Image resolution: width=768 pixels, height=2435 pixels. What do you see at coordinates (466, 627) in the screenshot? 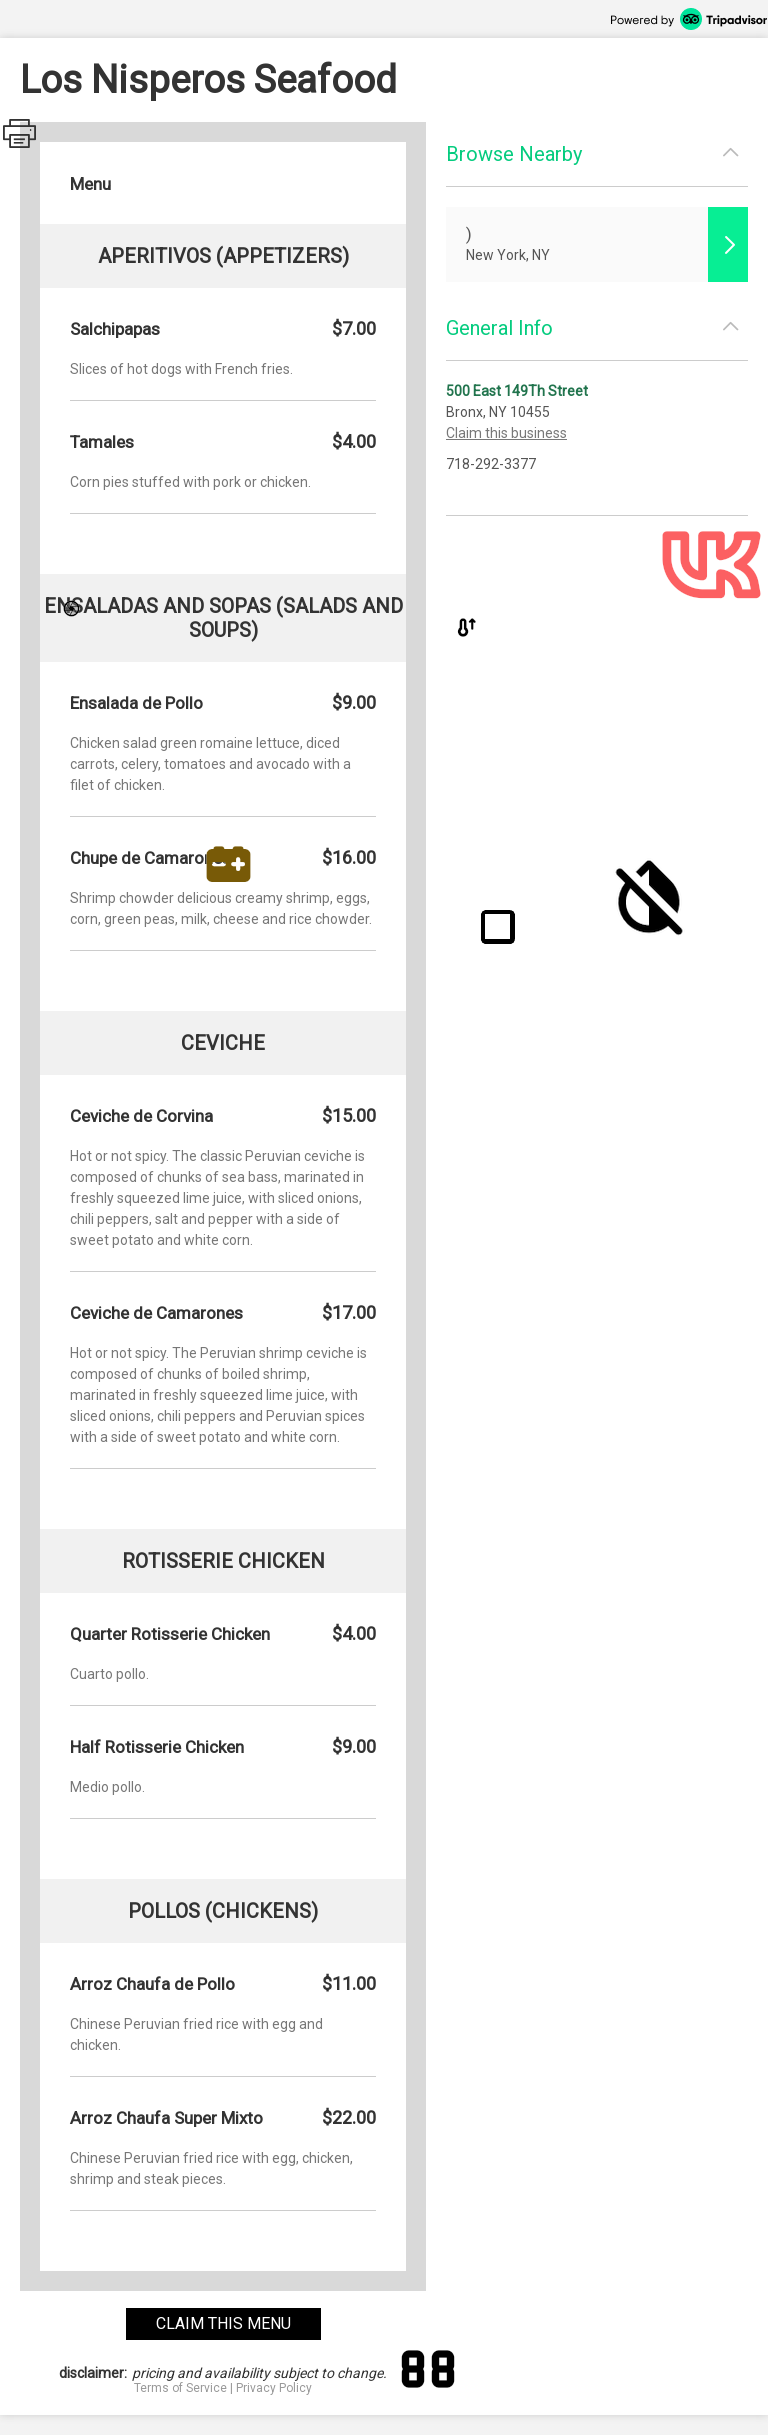
I see `increase temperature setting` at bounding box center [466, 627].